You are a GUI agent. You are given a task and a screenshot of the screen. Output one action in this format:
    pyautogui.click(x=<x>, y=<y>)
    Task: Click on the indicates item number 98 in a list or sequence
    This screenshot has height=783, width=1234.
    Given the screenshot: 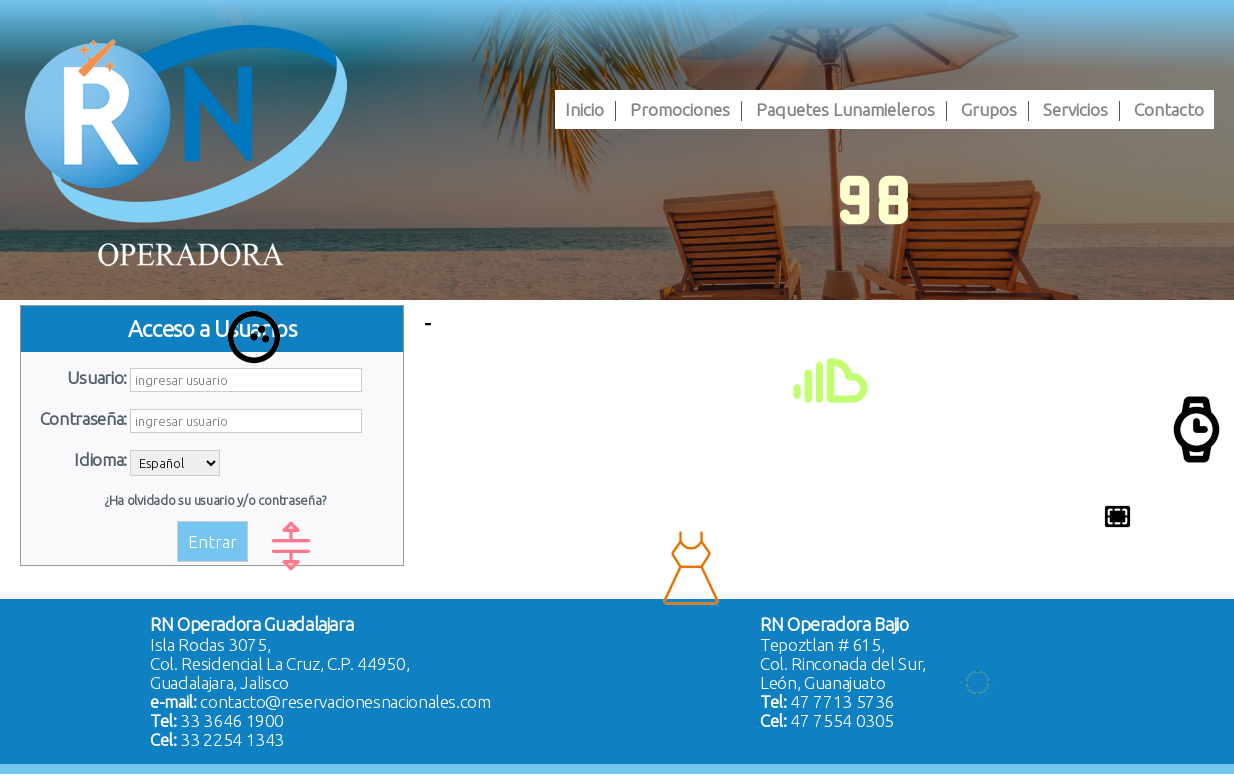 What is the action you would take?
    pyautogui.click(x=874, y=200)
    